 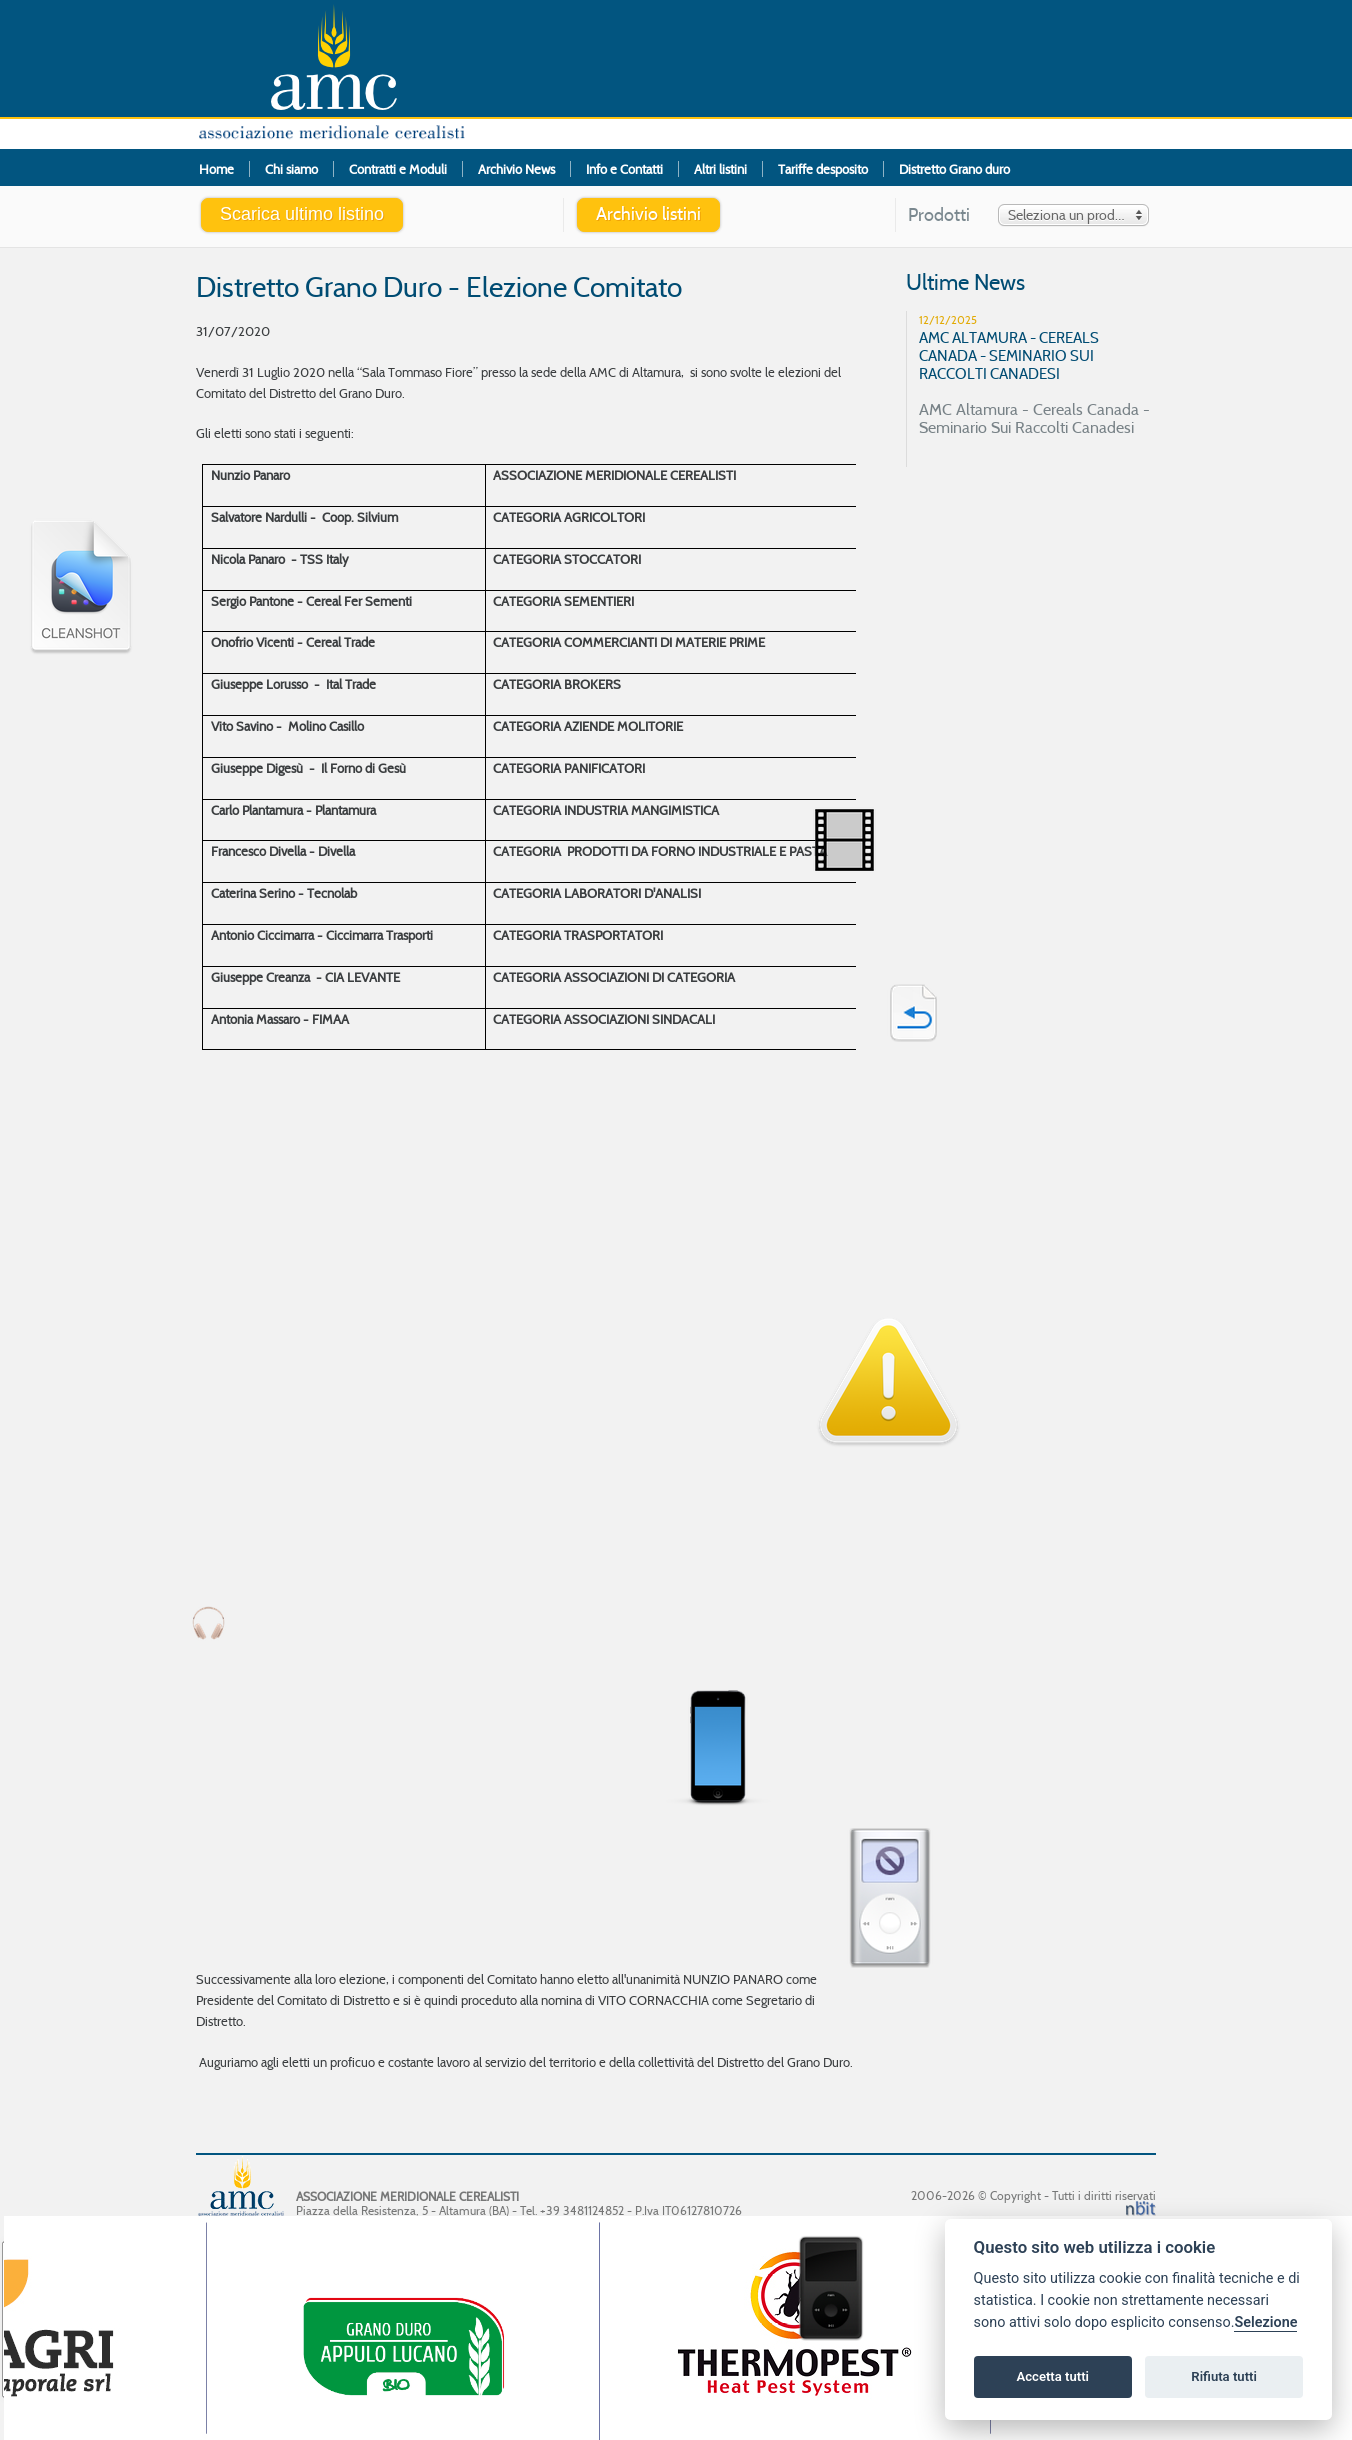 I want to click on report a system problem or crash, so click(x=888, y=1380).